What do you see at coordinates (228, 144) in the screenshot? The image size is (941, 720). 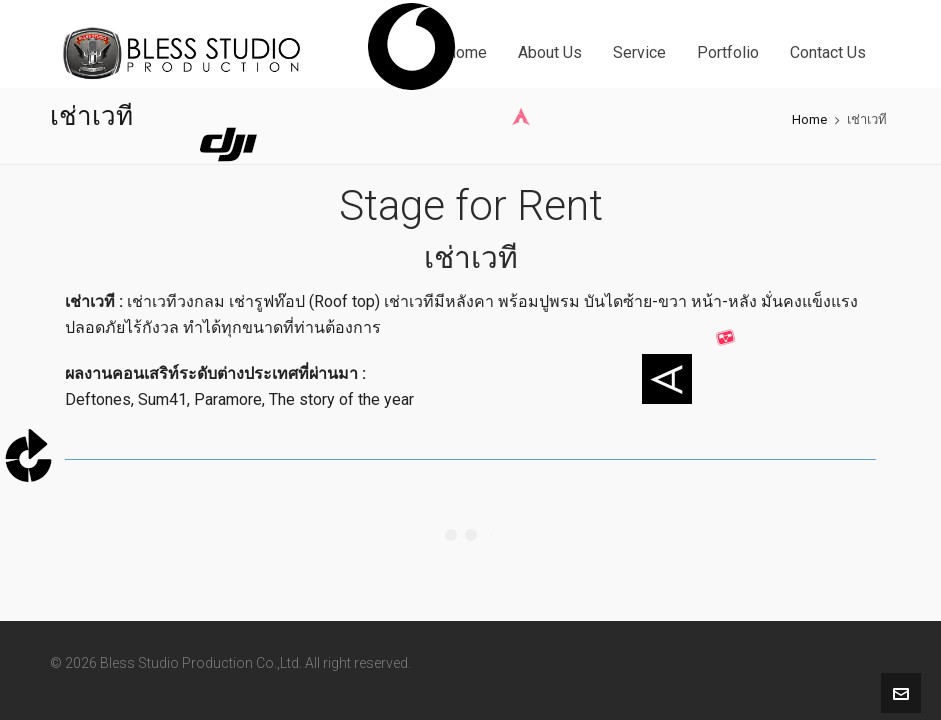 I see `DJI brand logo` at bounding box center [228, 144].